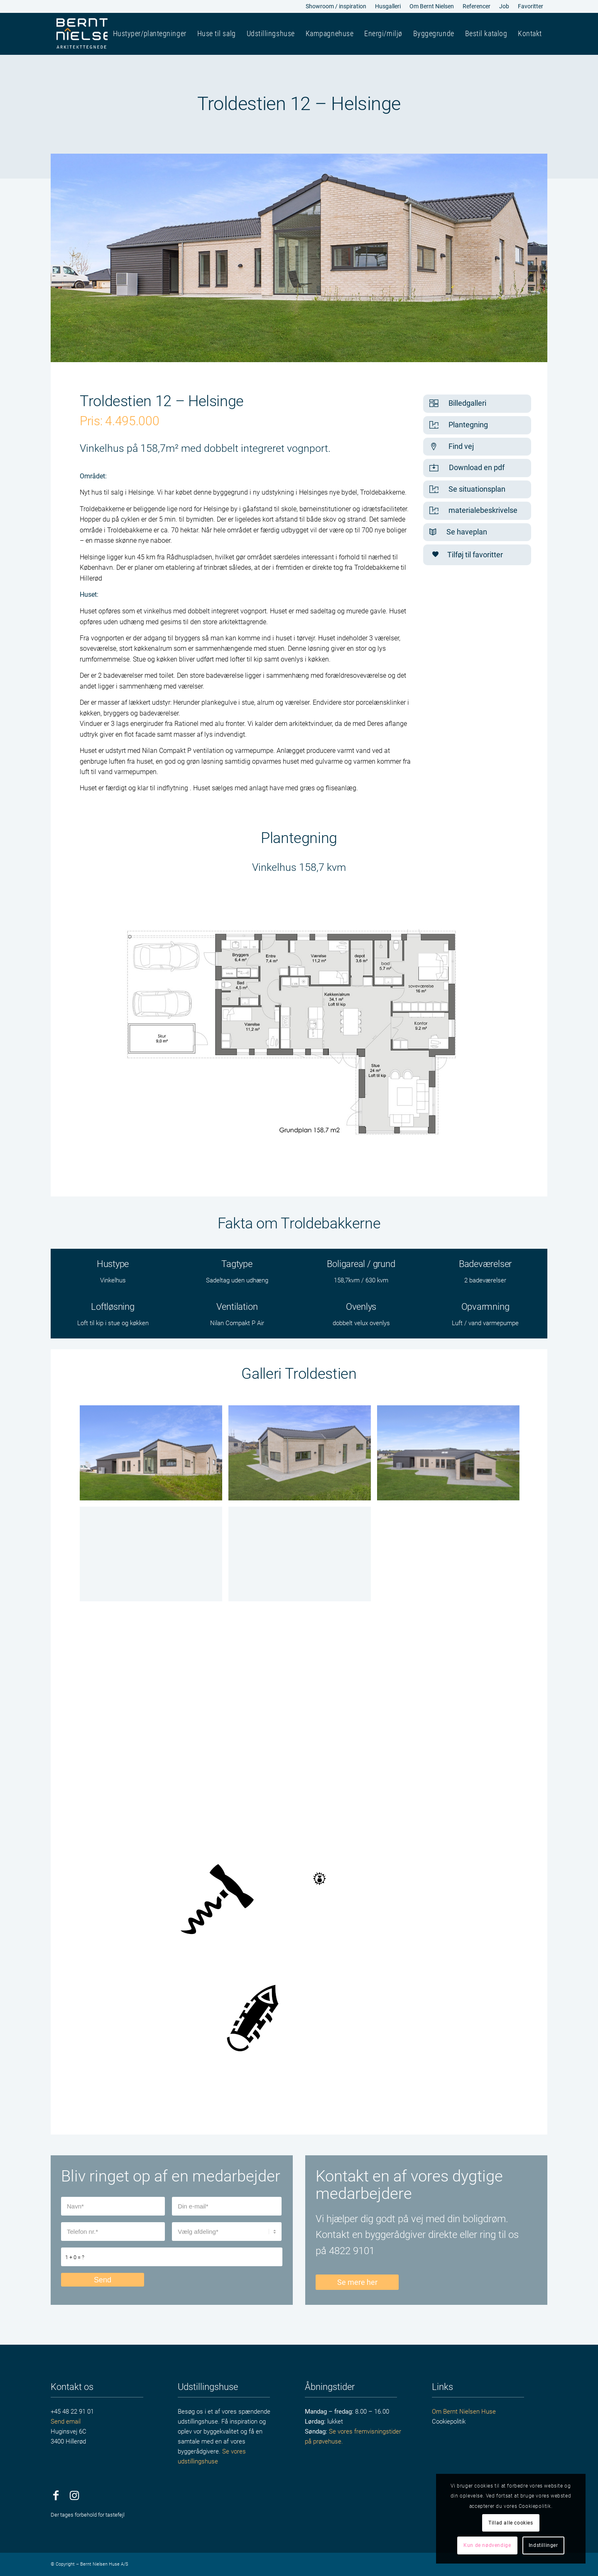 The image size is (598, 2576). What do you see at coordinates (319, 1878) in the screenshot?
I see `view your in-game currency or coins` at bounding box center [319, 1878].